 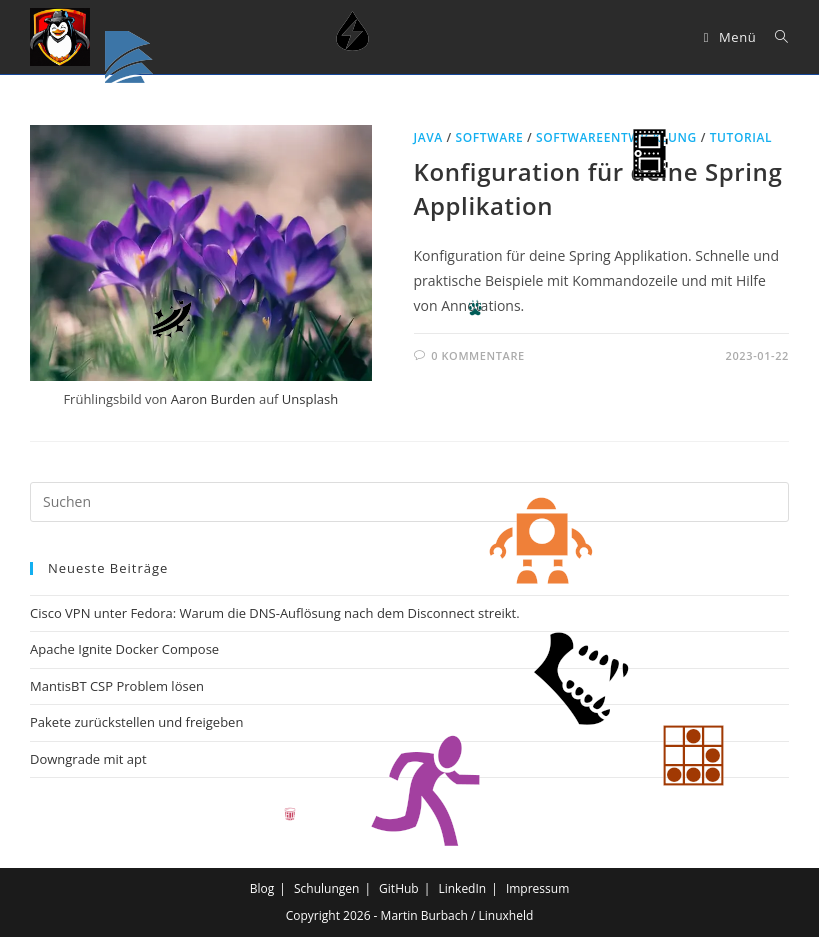 What do you see at coordinates (352, 30) in the screenshot?
I see `indicates hydroelectric or water-based power` at bounding box center [352, 30].